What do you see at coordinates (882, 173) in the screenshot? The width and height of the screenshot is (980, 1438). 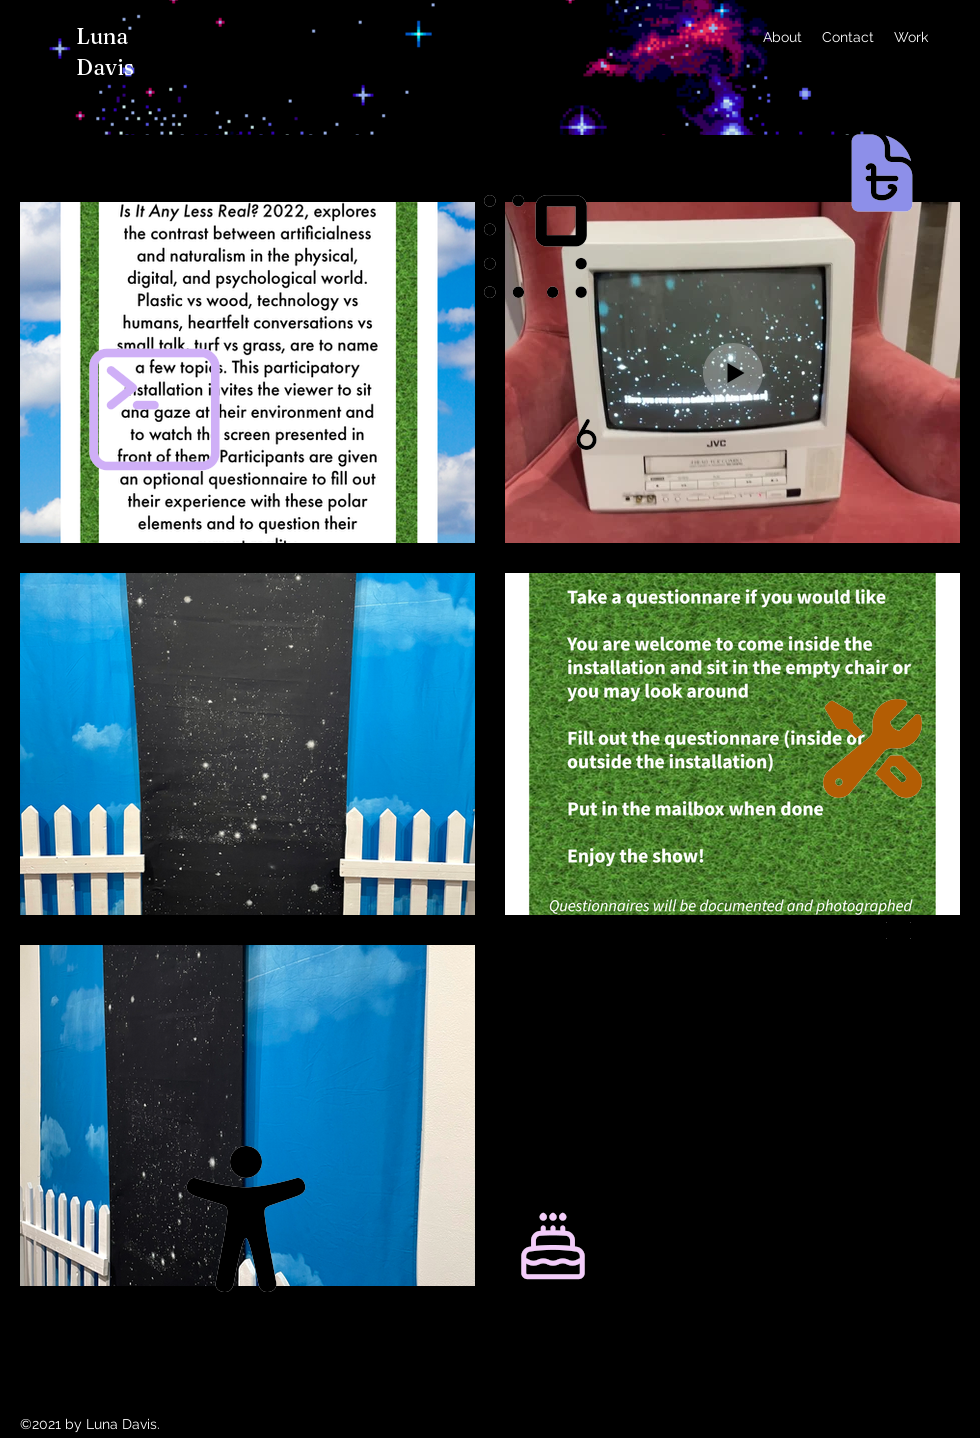 I see `view bangladeshi taka financial document` at bounding box center [882, 173].